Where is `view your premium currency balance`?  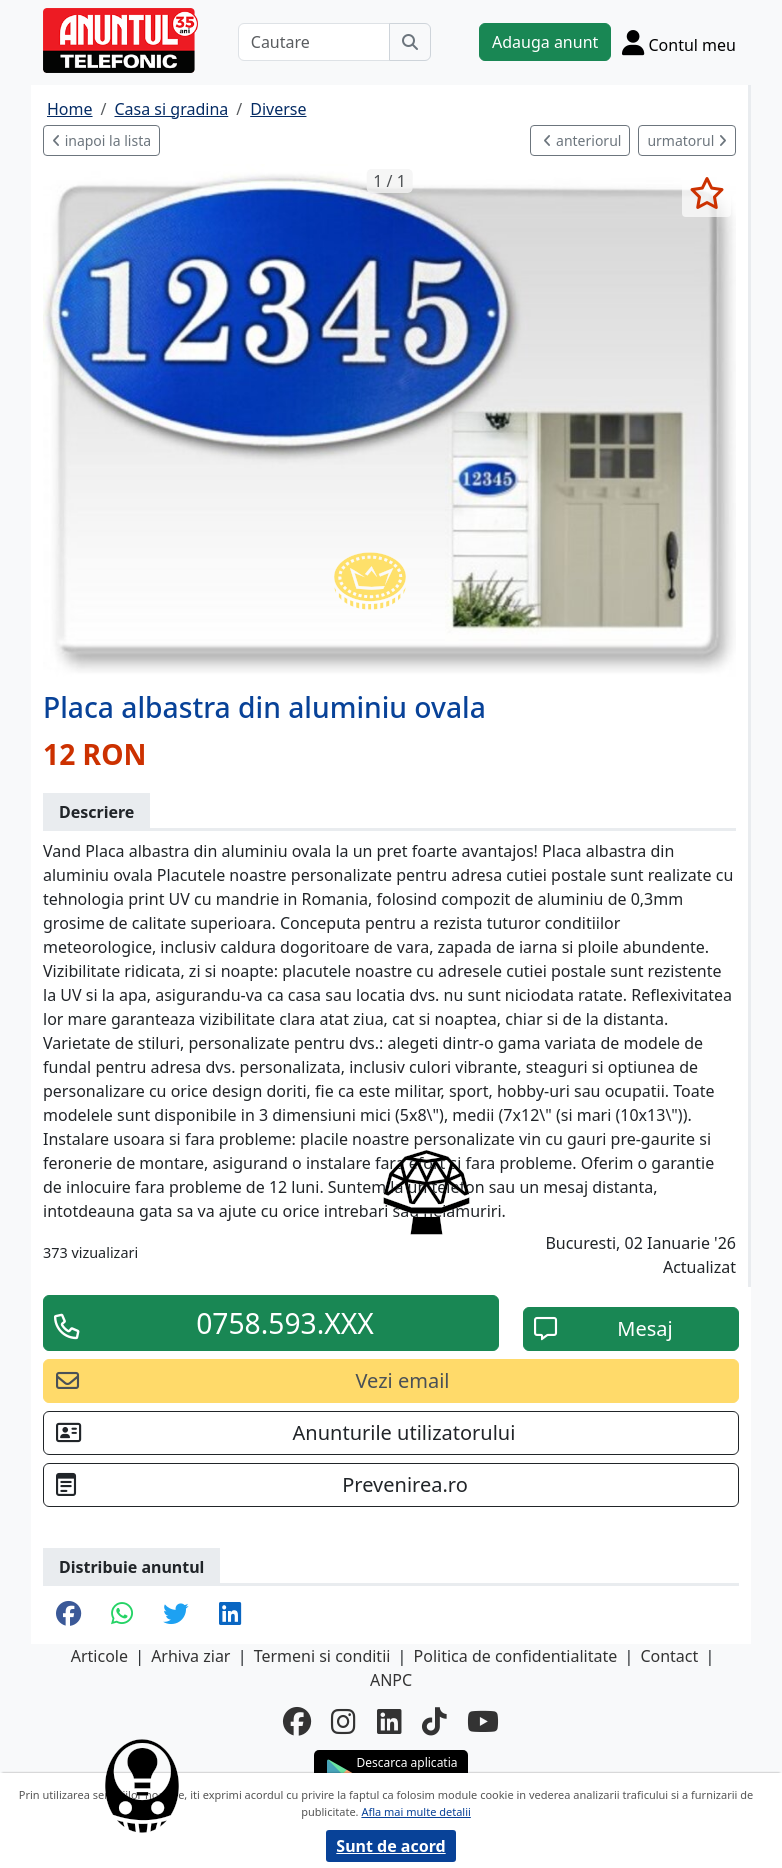 view your premium currency balance is located at coordinates (370, 581).